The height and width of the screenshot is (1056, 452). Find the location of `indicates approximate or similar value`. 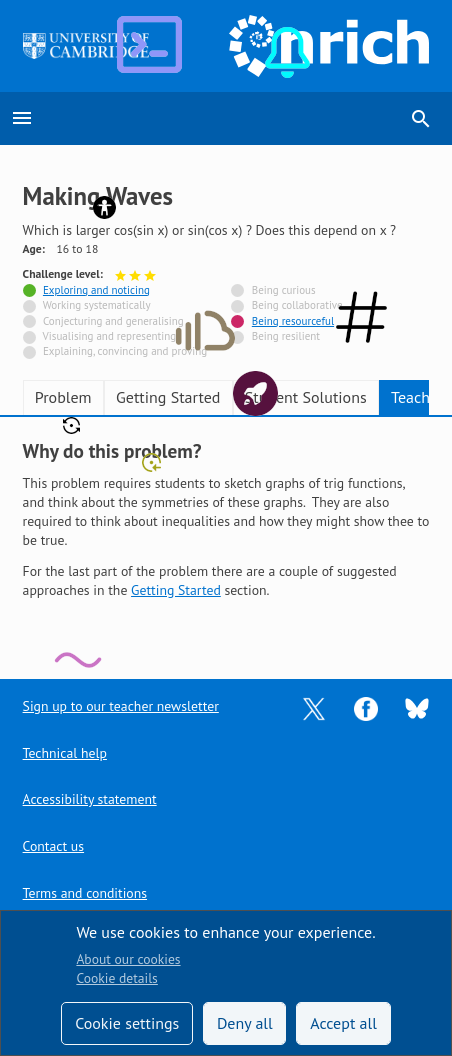

indicates approximate or similar value is located at coordinates (78, 660).